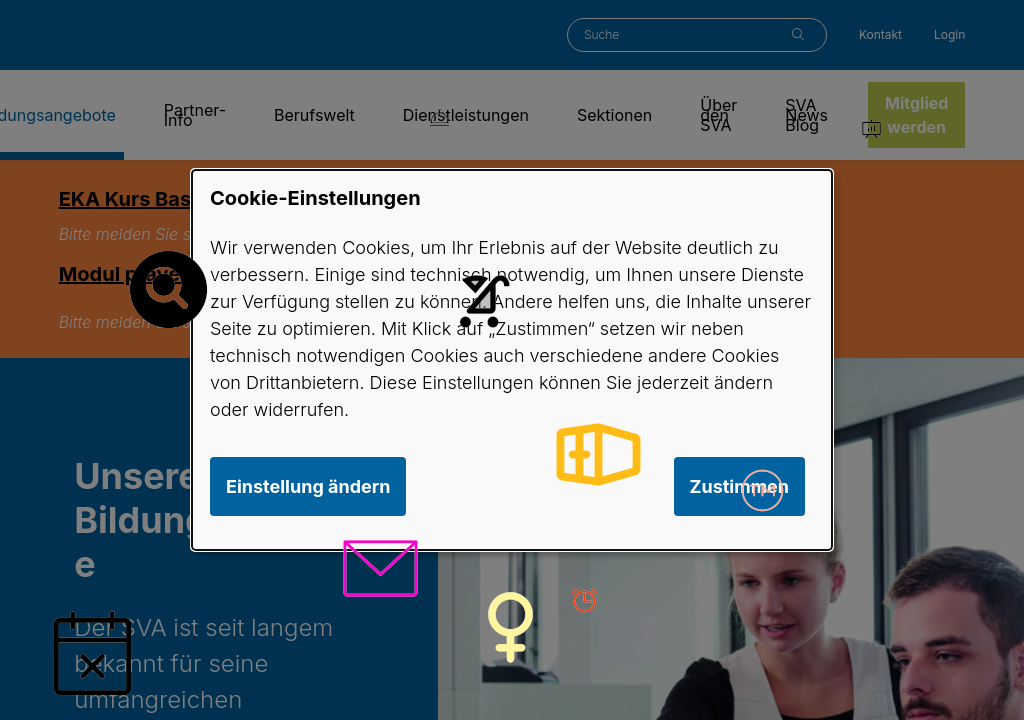 This screenshot has width=1024, height=720. Describe the element at coordinates (92, 656) in the screenshot. I see `cancel or delete an event` at that location.